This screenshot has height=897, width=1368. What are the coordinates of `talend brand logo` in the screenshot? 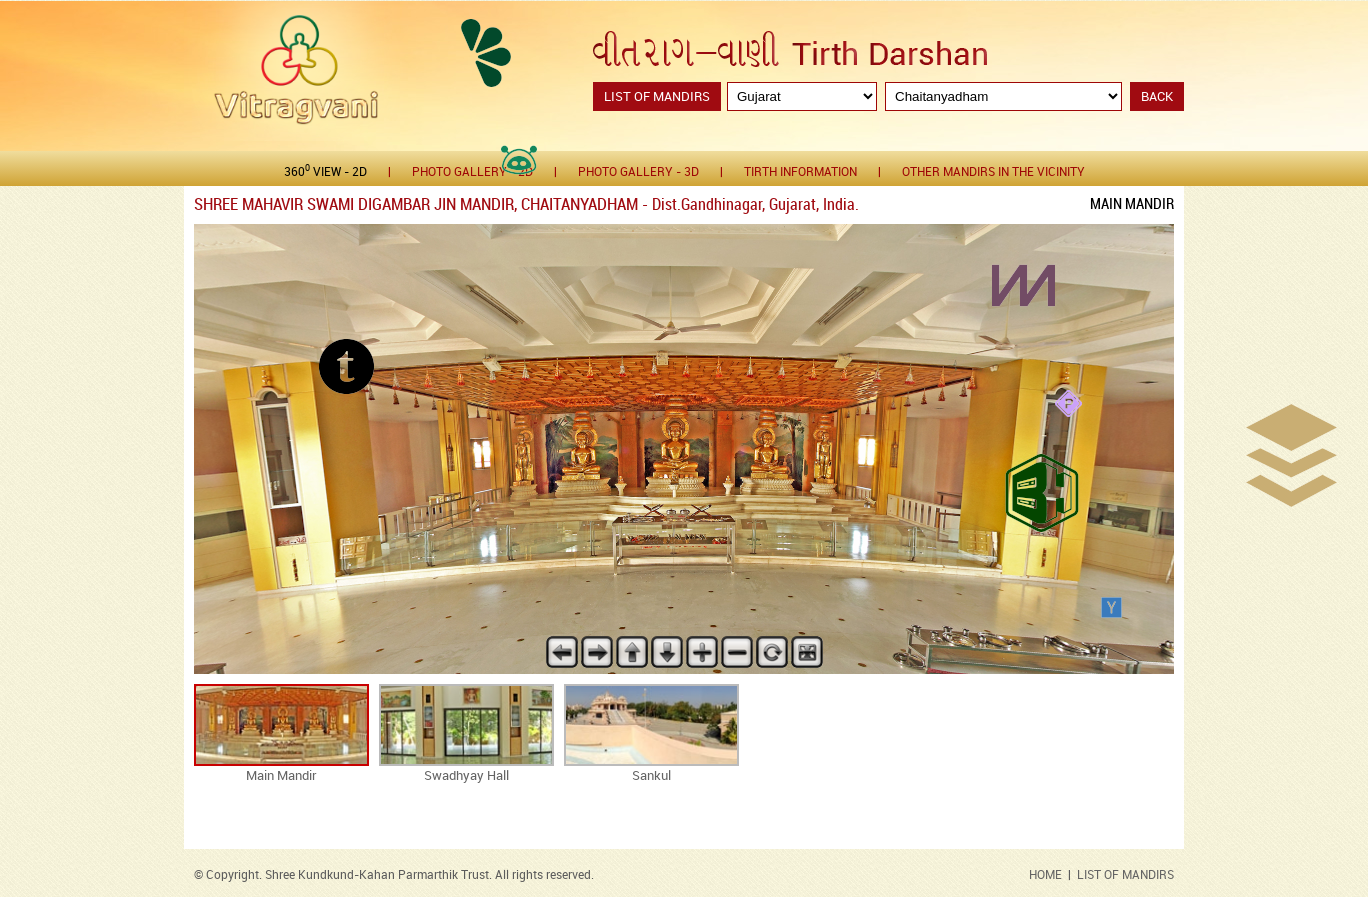 It's located at (346, 366).